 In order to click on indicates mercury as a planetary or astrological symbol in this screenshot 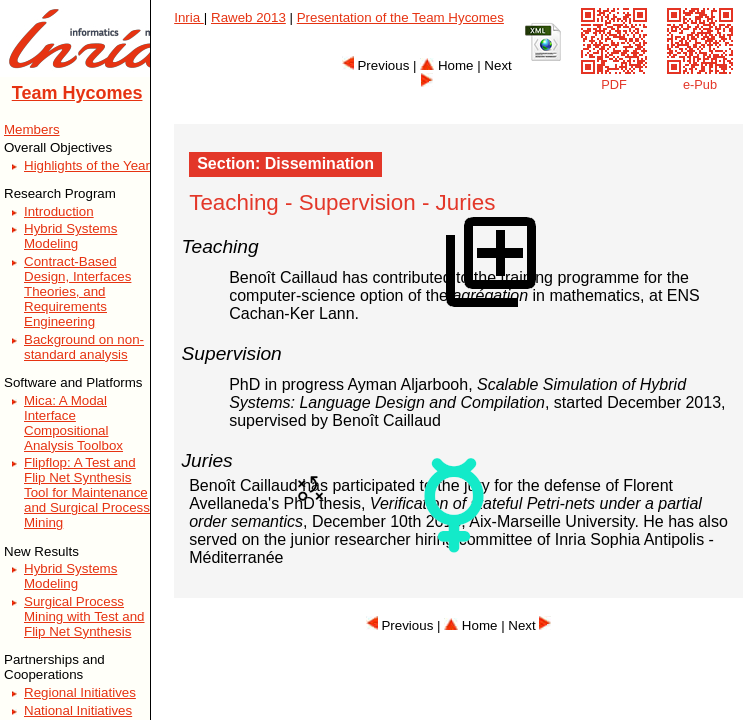, I will do `click(454, 504)`.